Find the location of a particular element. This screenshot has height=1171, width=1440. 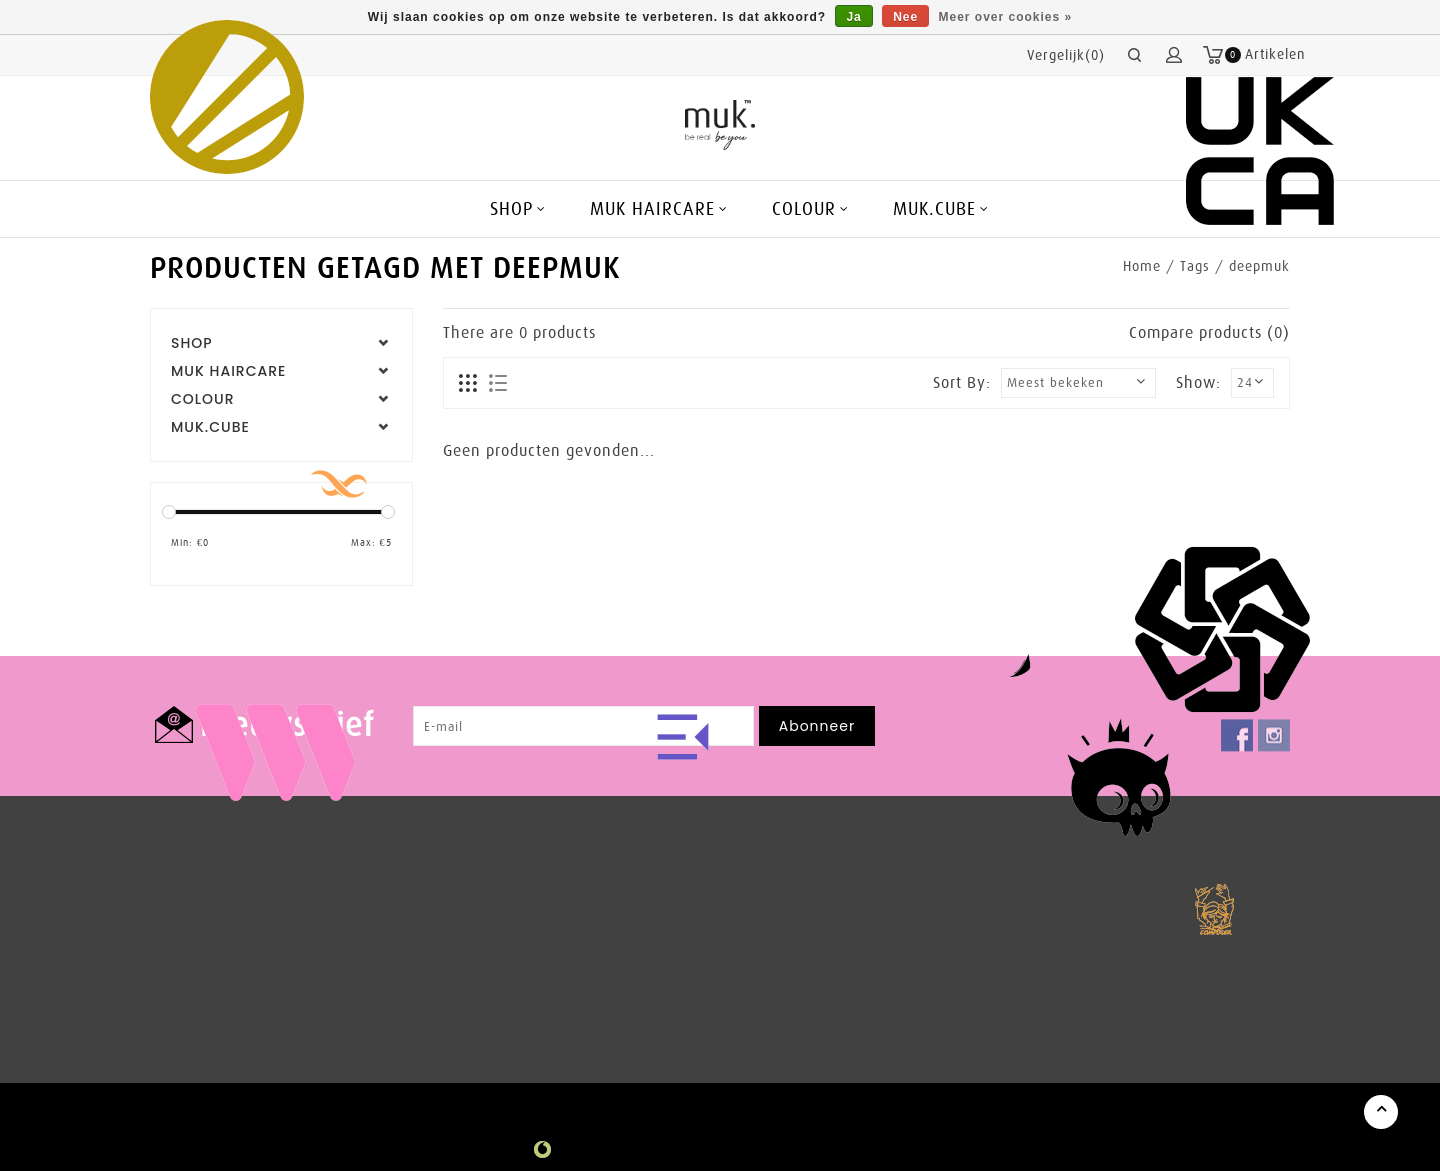

visit the Composer website or documentation is located at coordinates (1214, 909).